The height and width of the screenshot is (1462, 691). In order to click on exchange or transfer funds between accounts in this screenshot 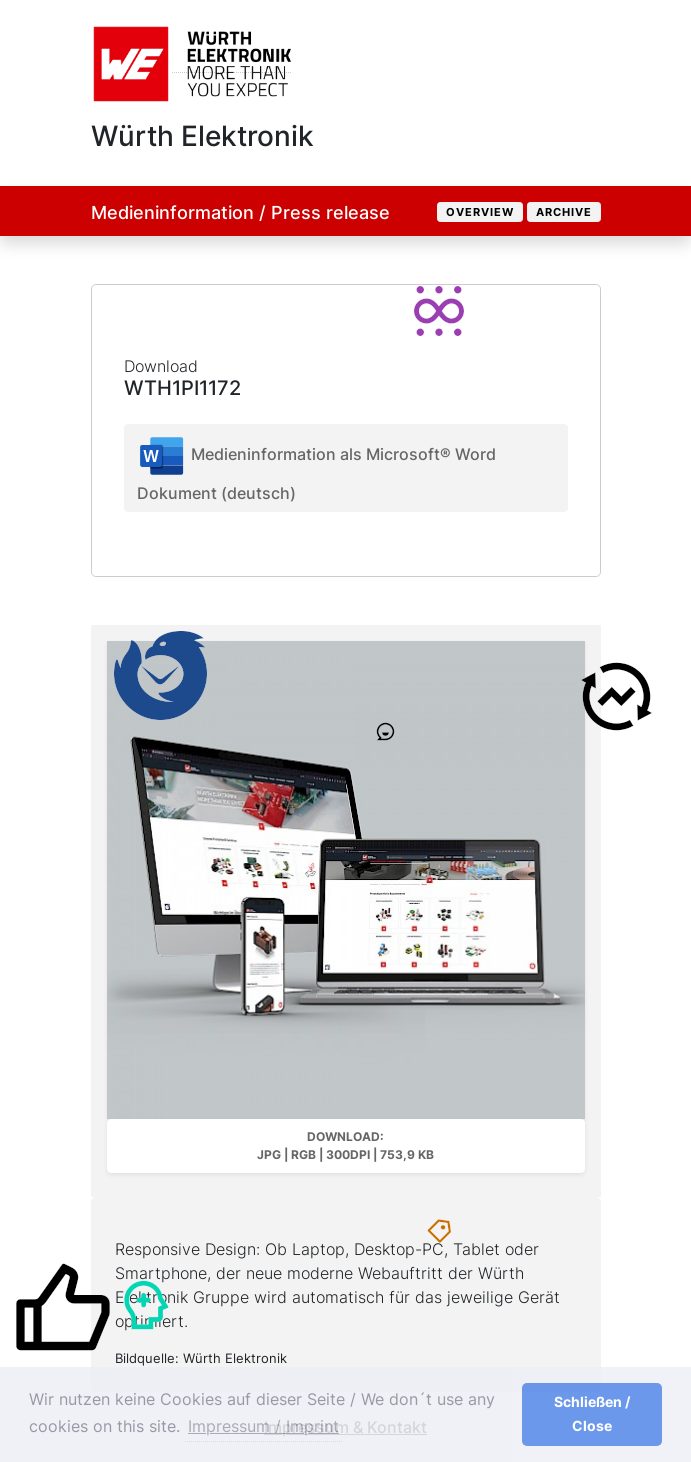, I will do `click(616, 696)`.